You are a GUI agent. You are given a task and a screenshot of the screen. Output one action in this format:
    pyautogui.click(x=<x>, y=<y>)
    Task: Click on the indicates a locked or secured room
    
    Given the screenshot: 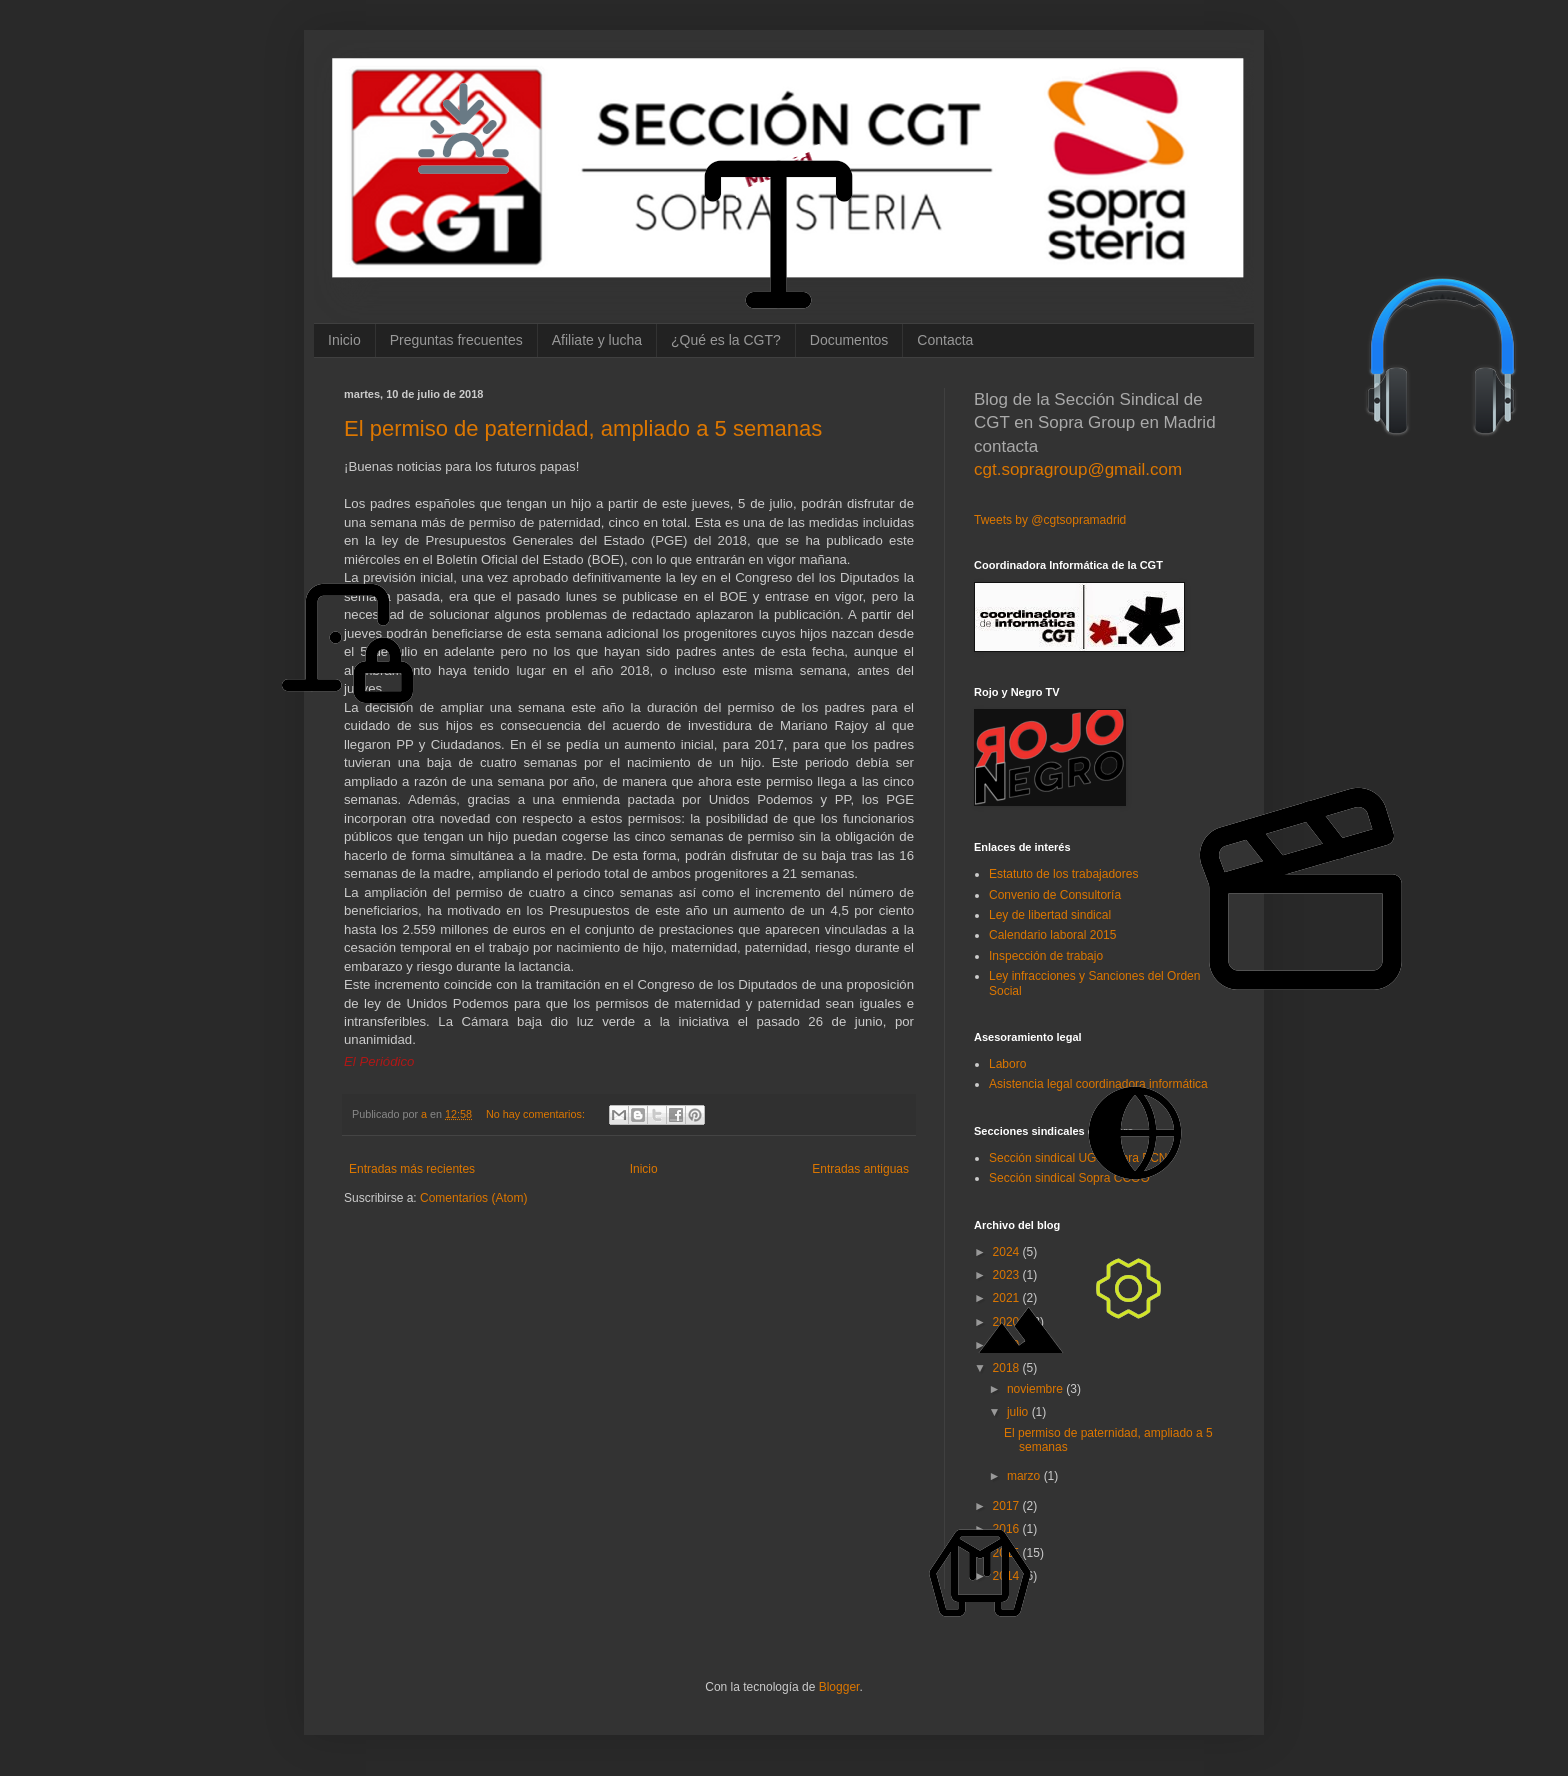 What is the action you would take?
    pyautogui.click(x=347, y=637)
    